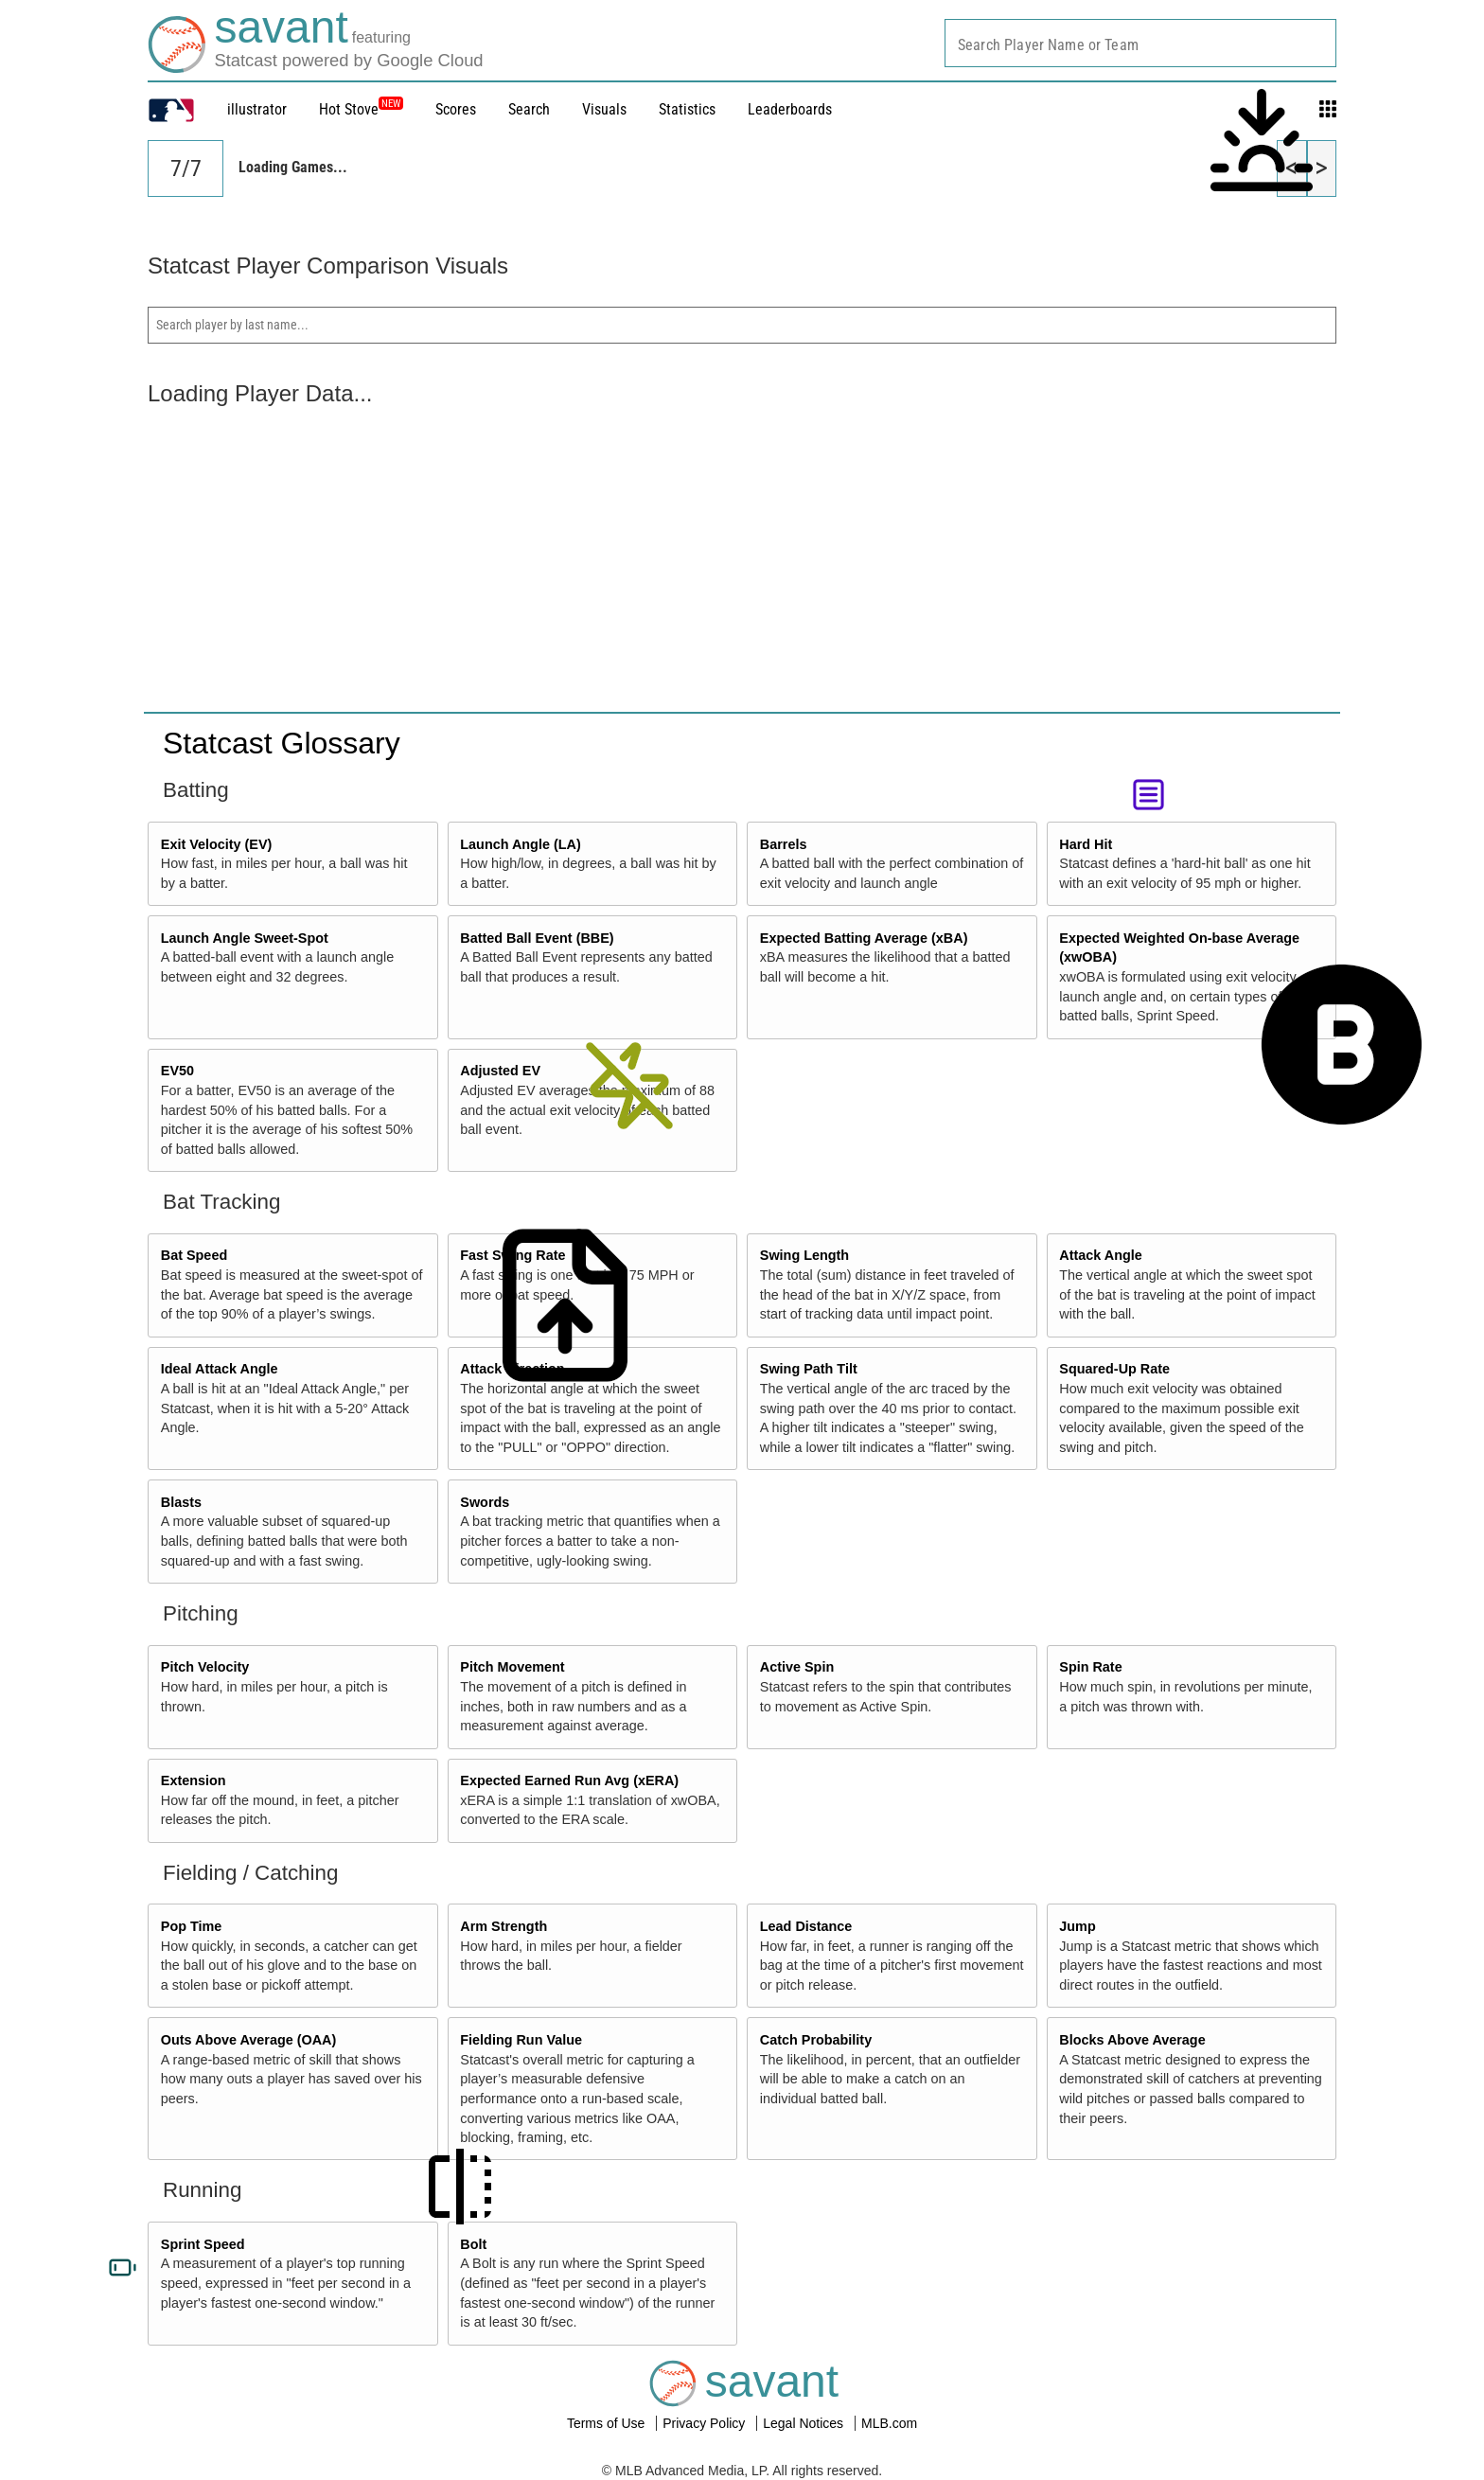 This screenshot has width=1484, height=2480. Describe the element at coordinates (122, 2267) in the screenshot. I see `indicates low battery level` at that location.